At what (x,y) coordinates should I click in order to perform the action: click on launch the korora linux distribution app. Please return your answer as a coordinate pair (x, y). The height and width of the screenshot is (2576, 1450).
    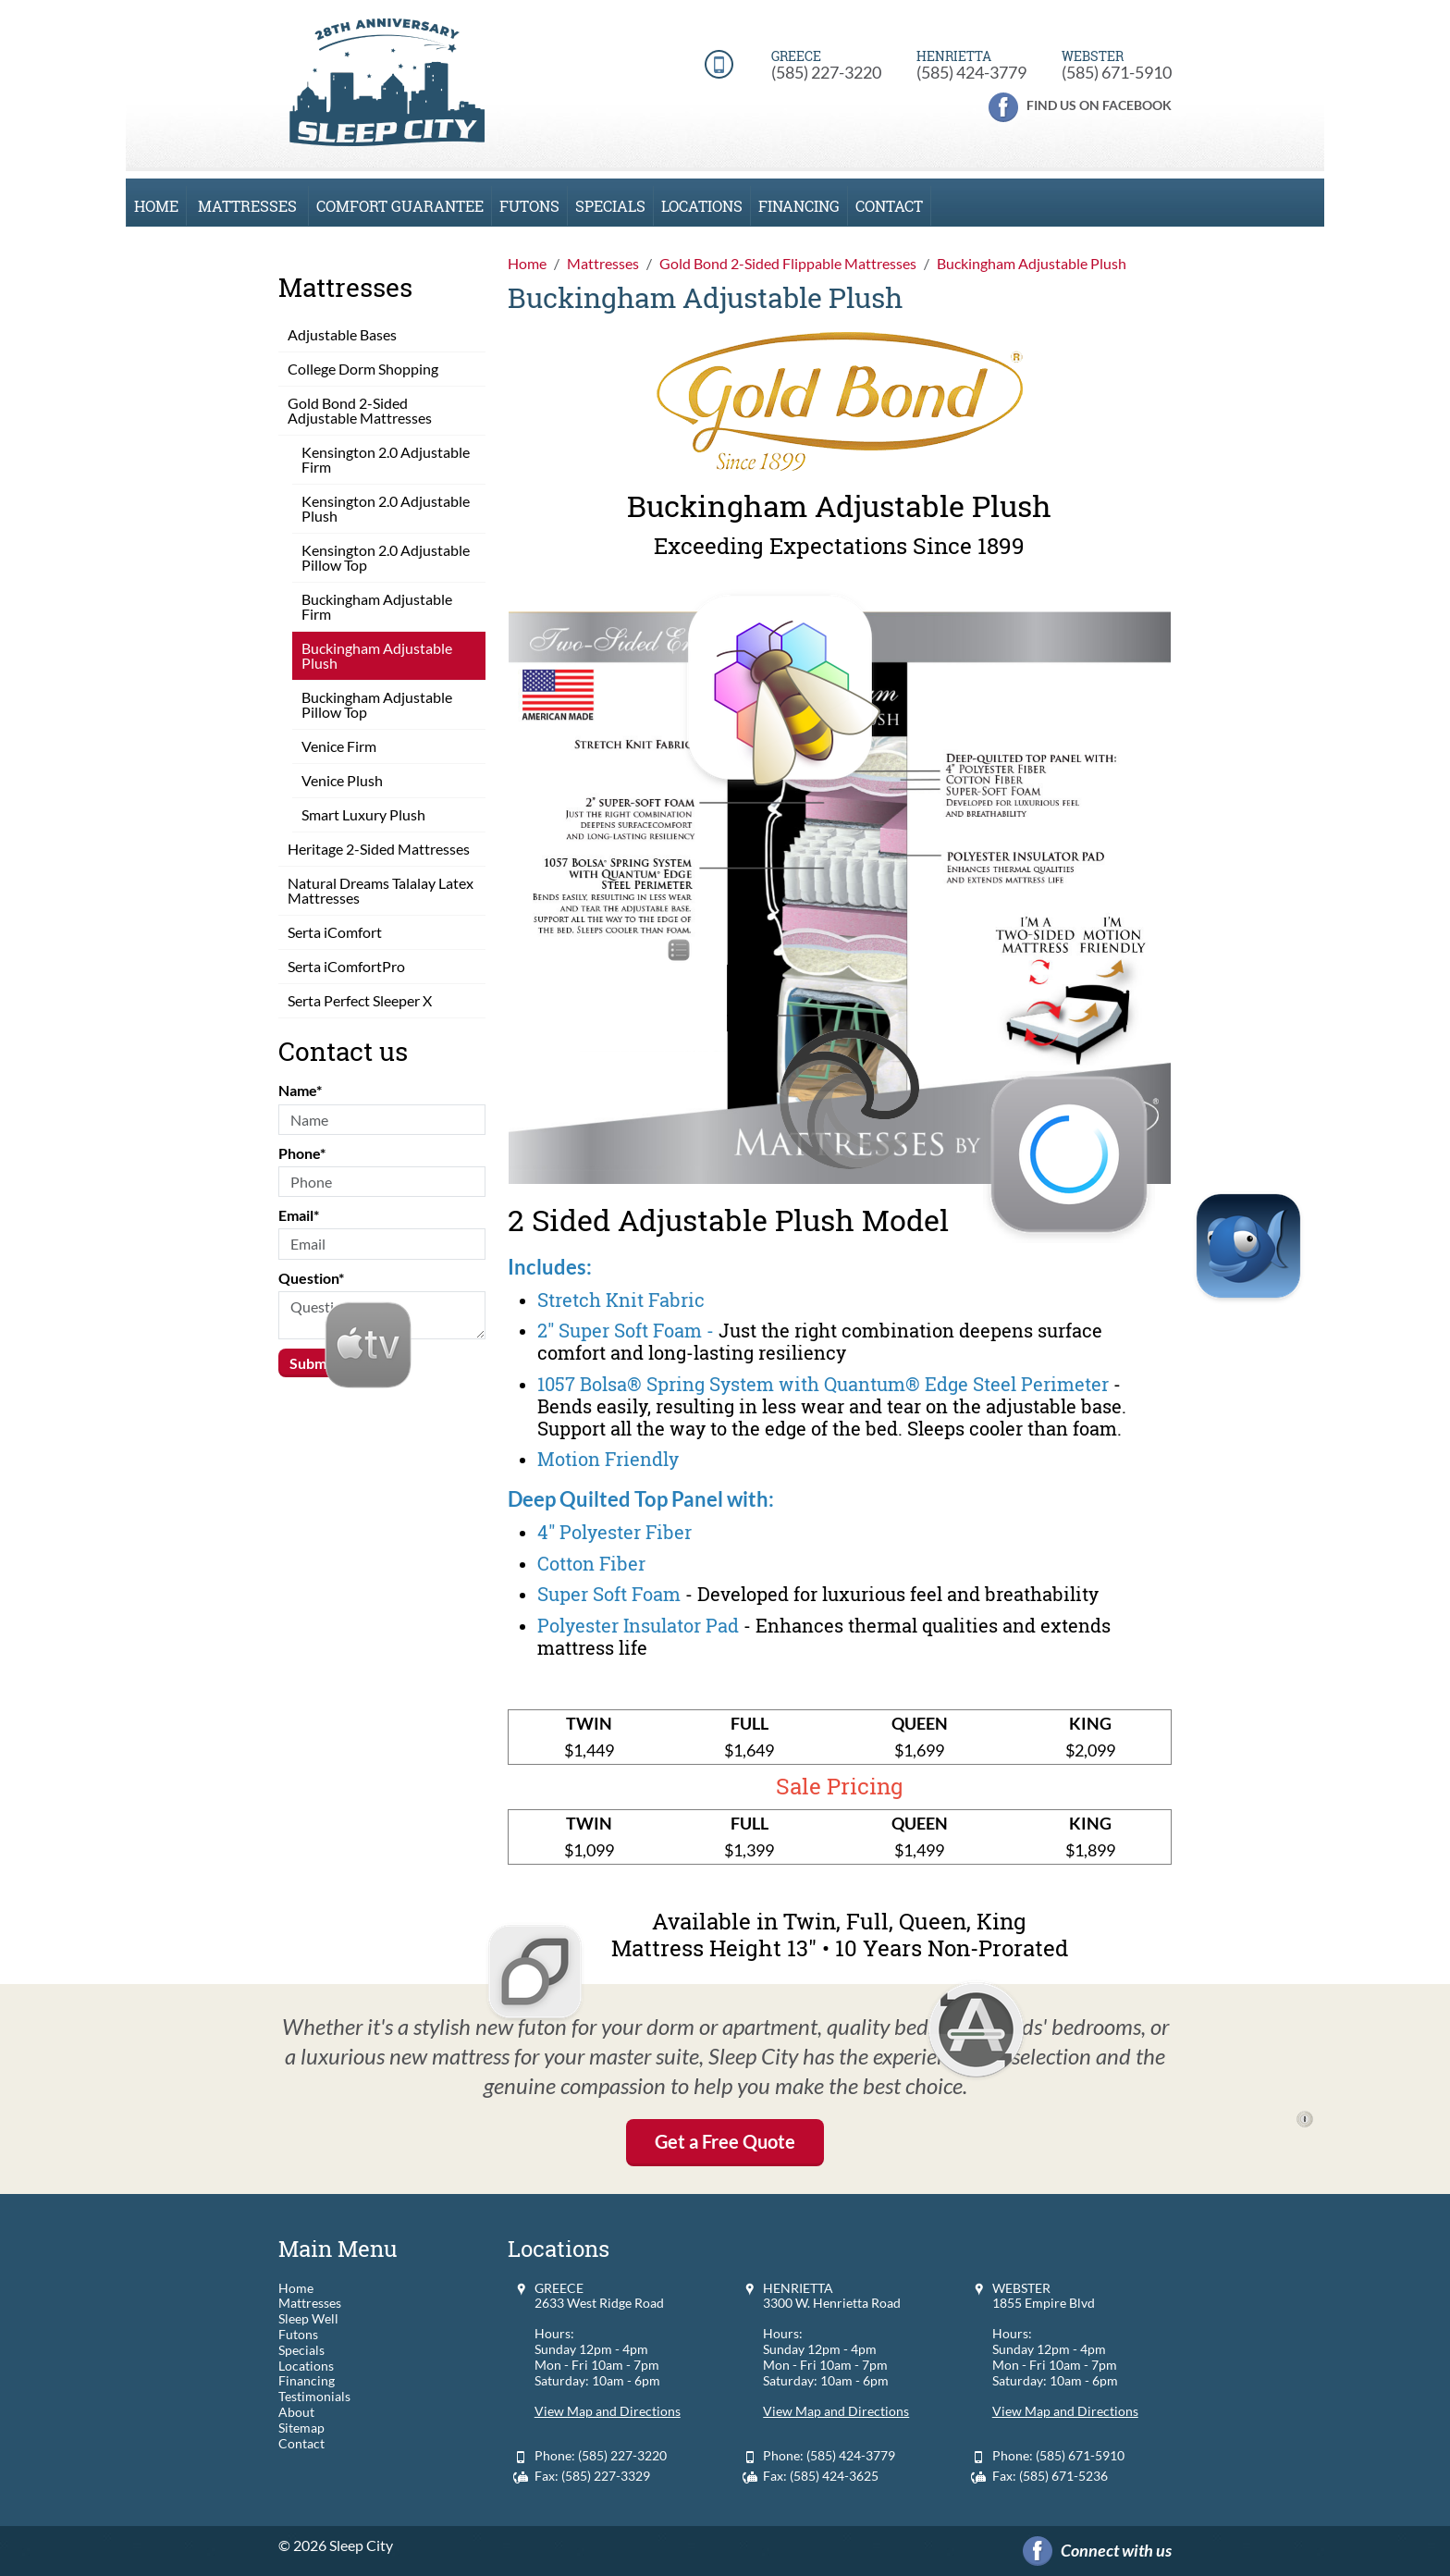
    Looking at the image, I should click on (535, 1971).